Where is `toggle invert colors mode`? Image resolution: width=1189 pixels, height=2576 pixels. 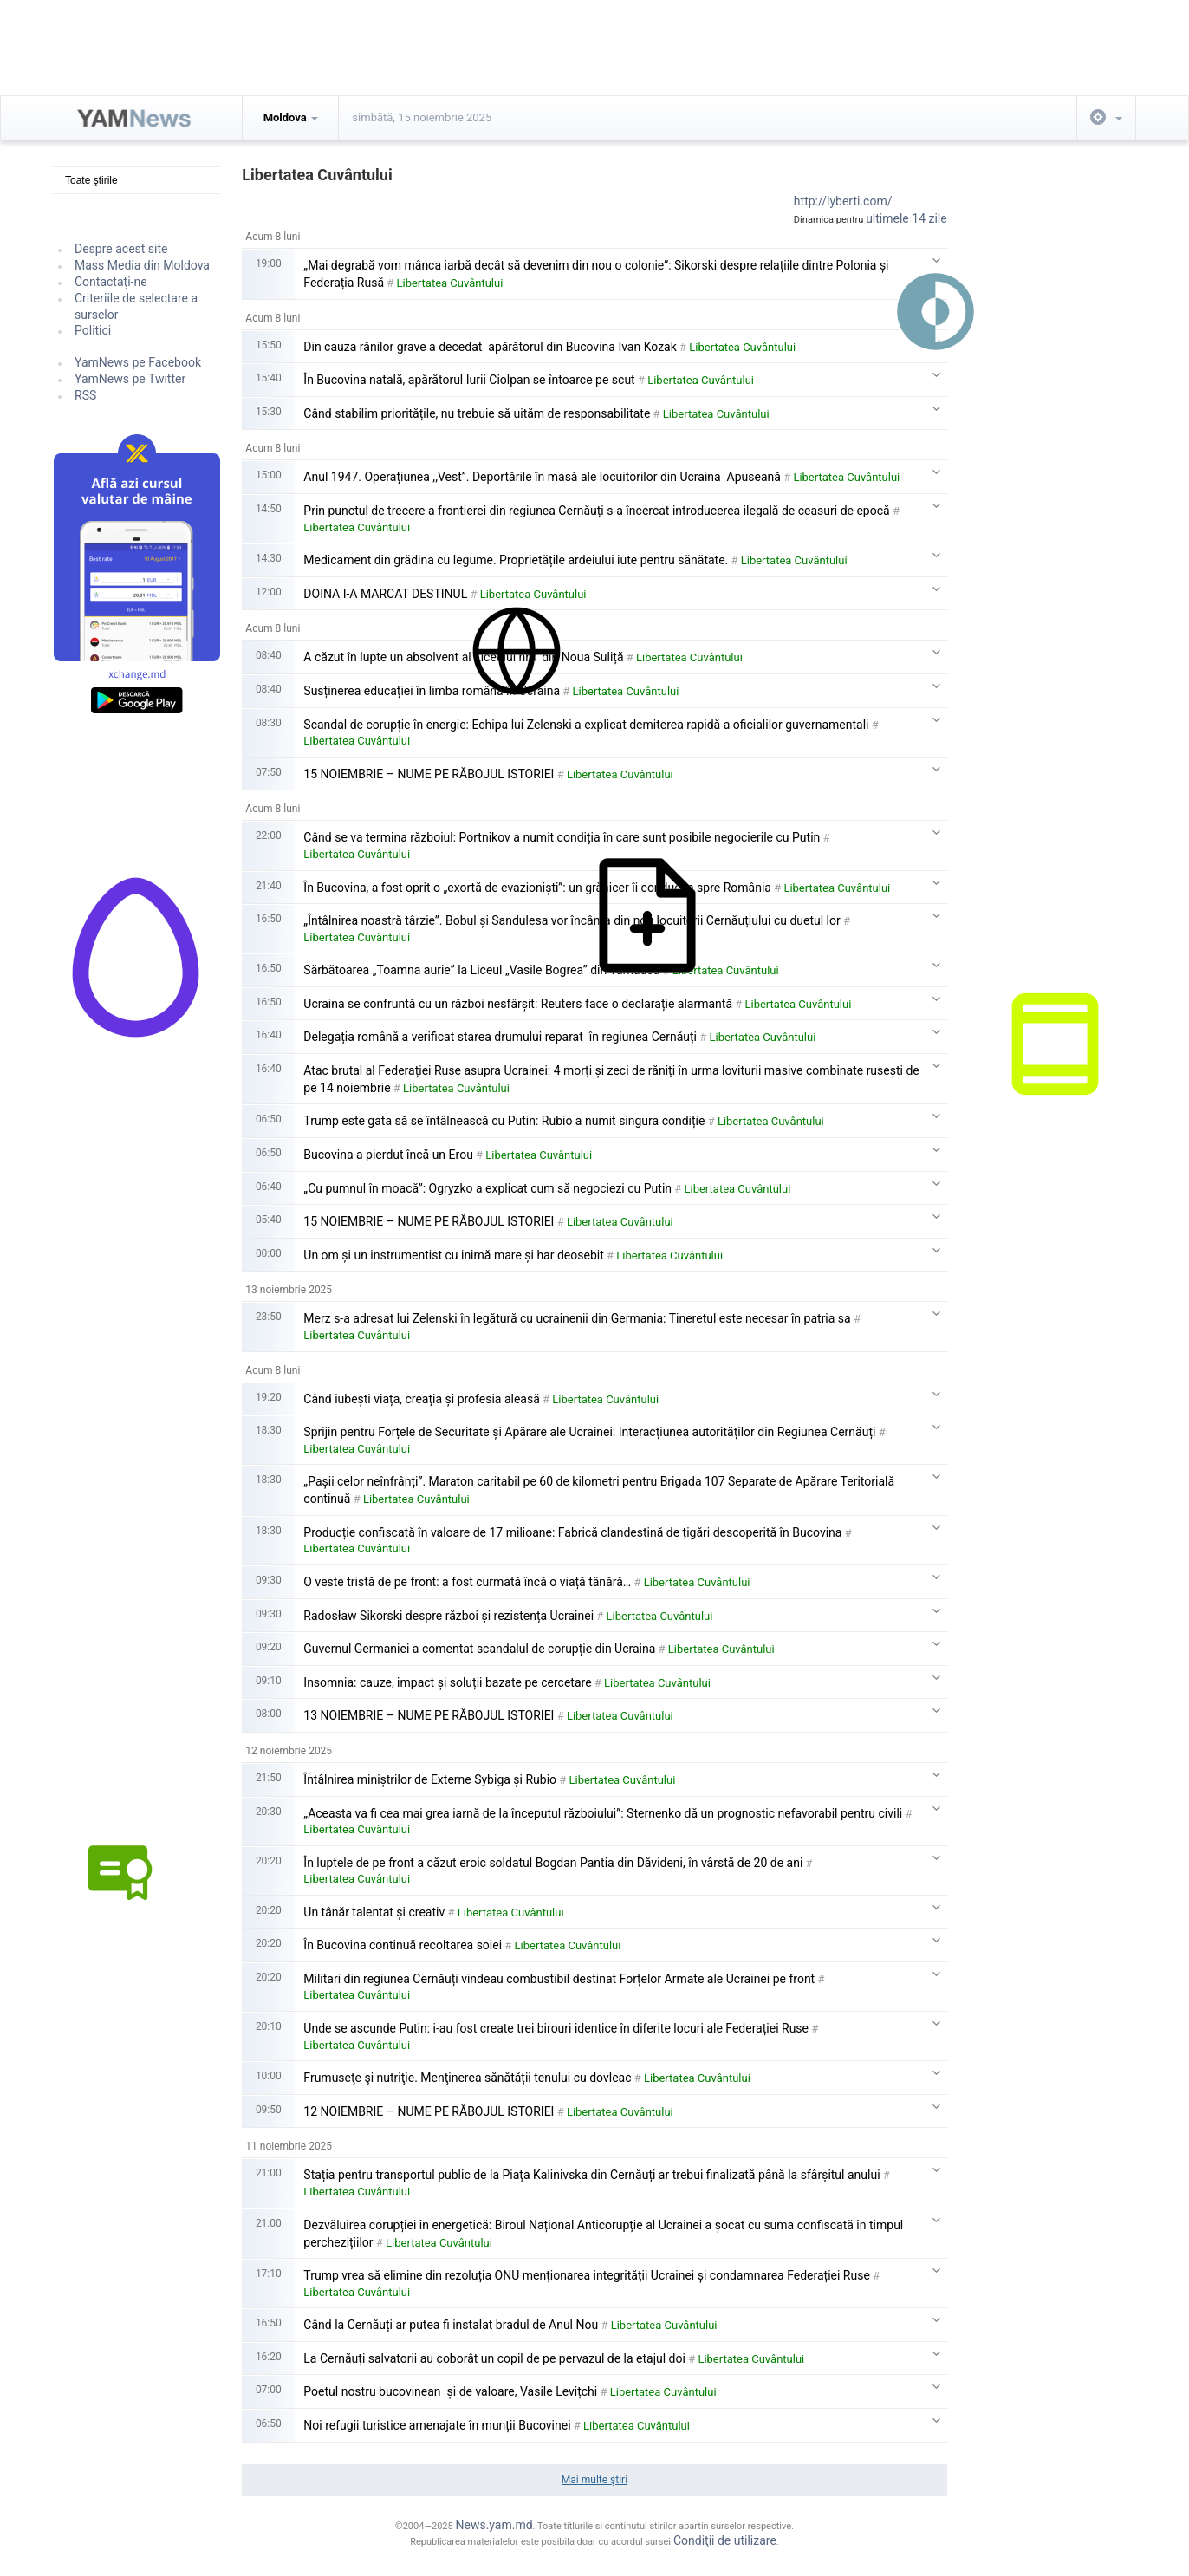
toggle invert colors mode is located at coordinates (935, 311).